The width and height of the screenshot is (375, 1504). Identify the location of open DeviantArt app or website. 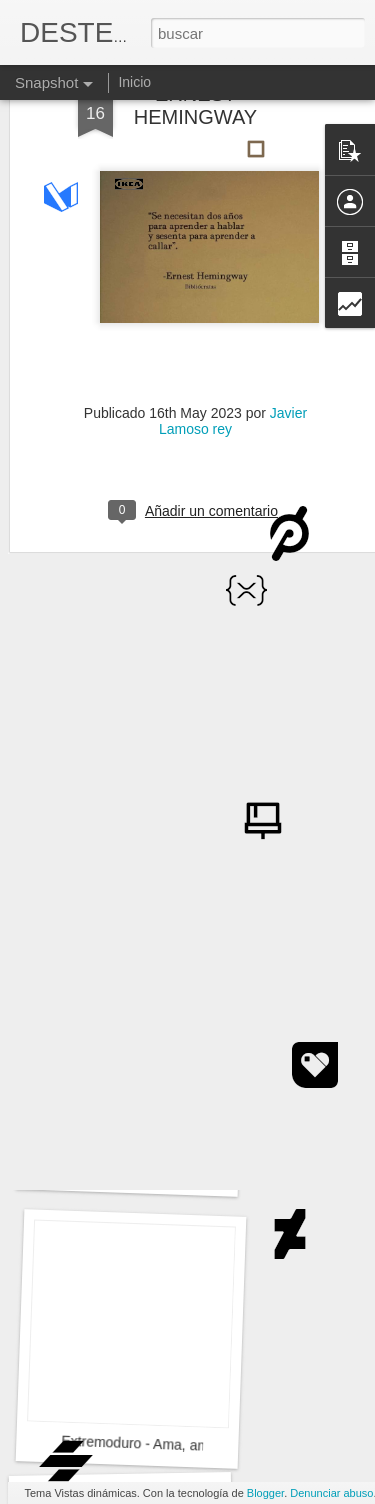
(290, 1234).